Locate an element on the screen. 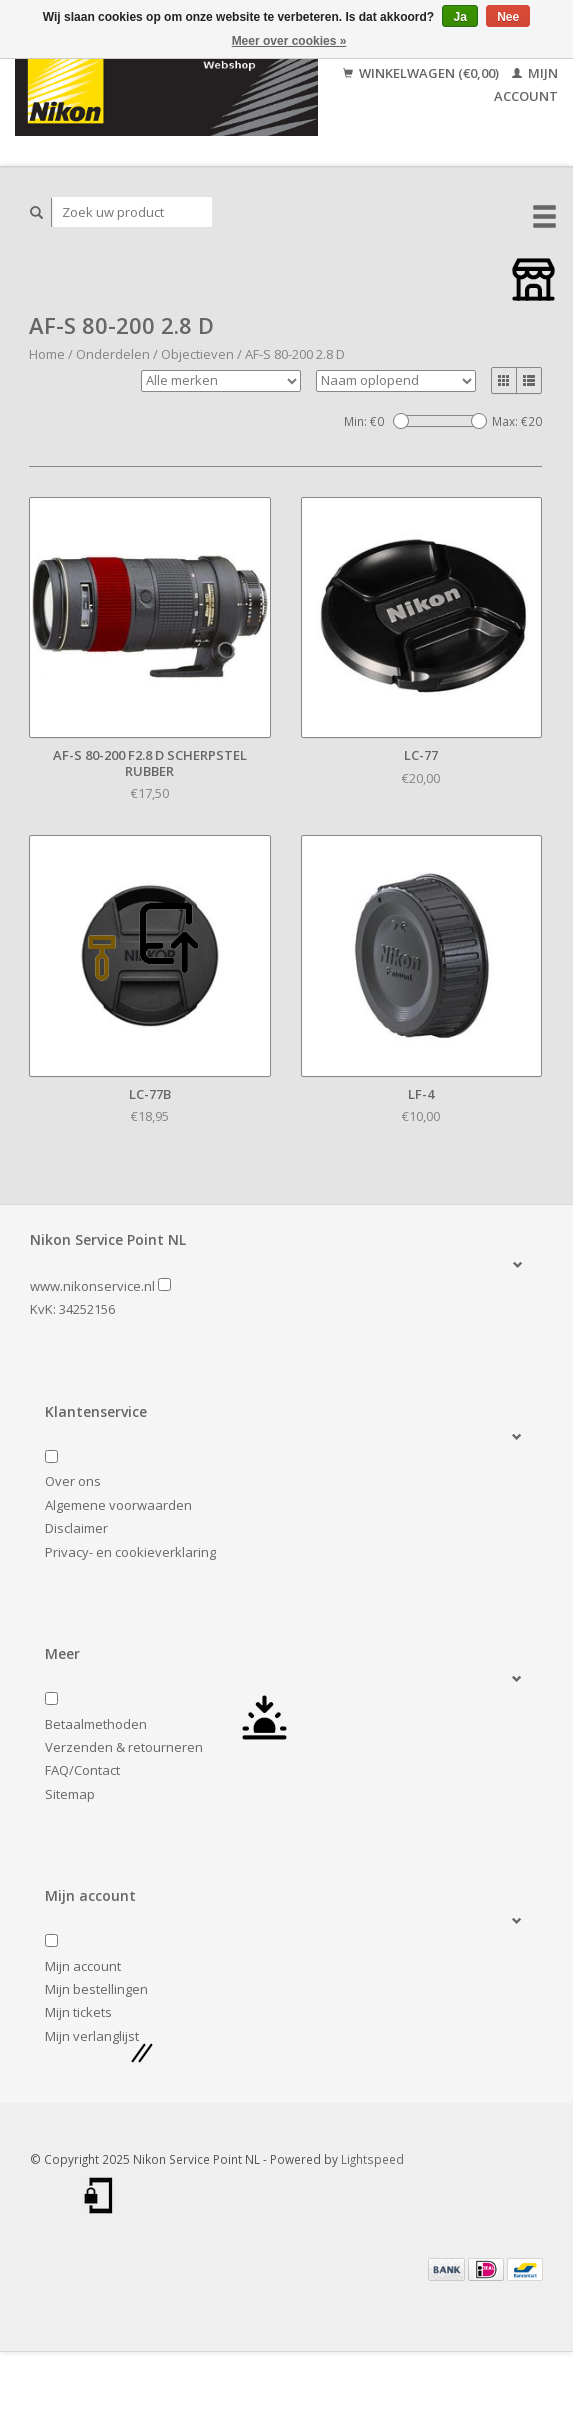 This screenshot has height=2412, width=573. grooming or personal care tools is located at coordinates (102, 958).